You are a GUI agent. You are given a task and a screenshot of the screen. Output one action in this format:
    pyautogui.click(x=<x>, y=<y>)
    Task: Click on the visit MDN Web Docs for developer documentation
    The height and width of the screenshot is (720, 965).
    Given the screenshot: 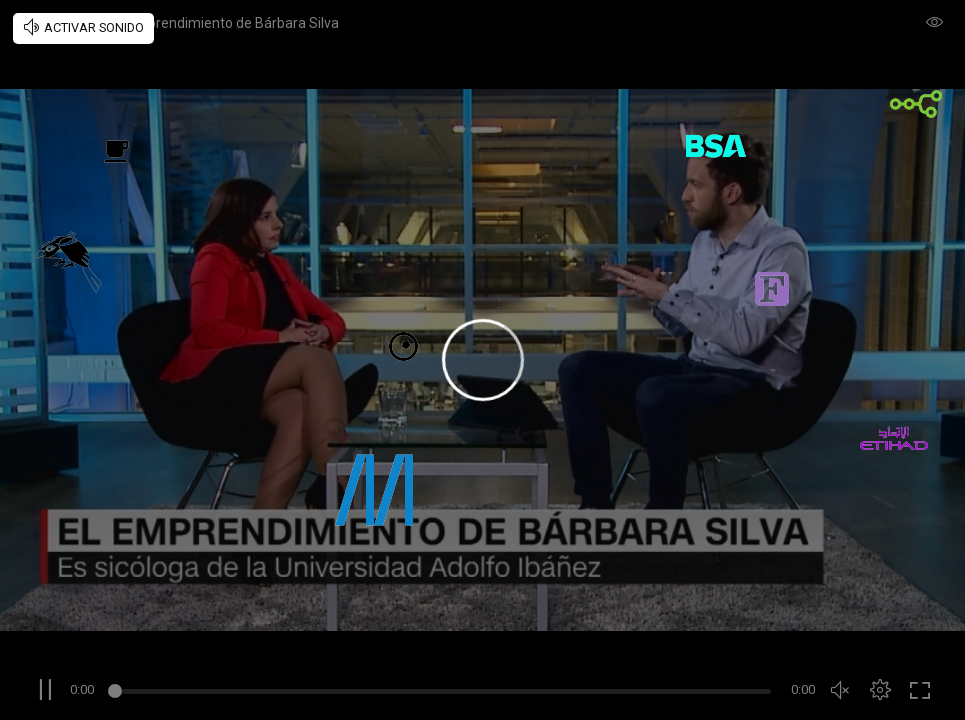 What is the action you would take?
    pyautogui.click(x=374, y=490)
    